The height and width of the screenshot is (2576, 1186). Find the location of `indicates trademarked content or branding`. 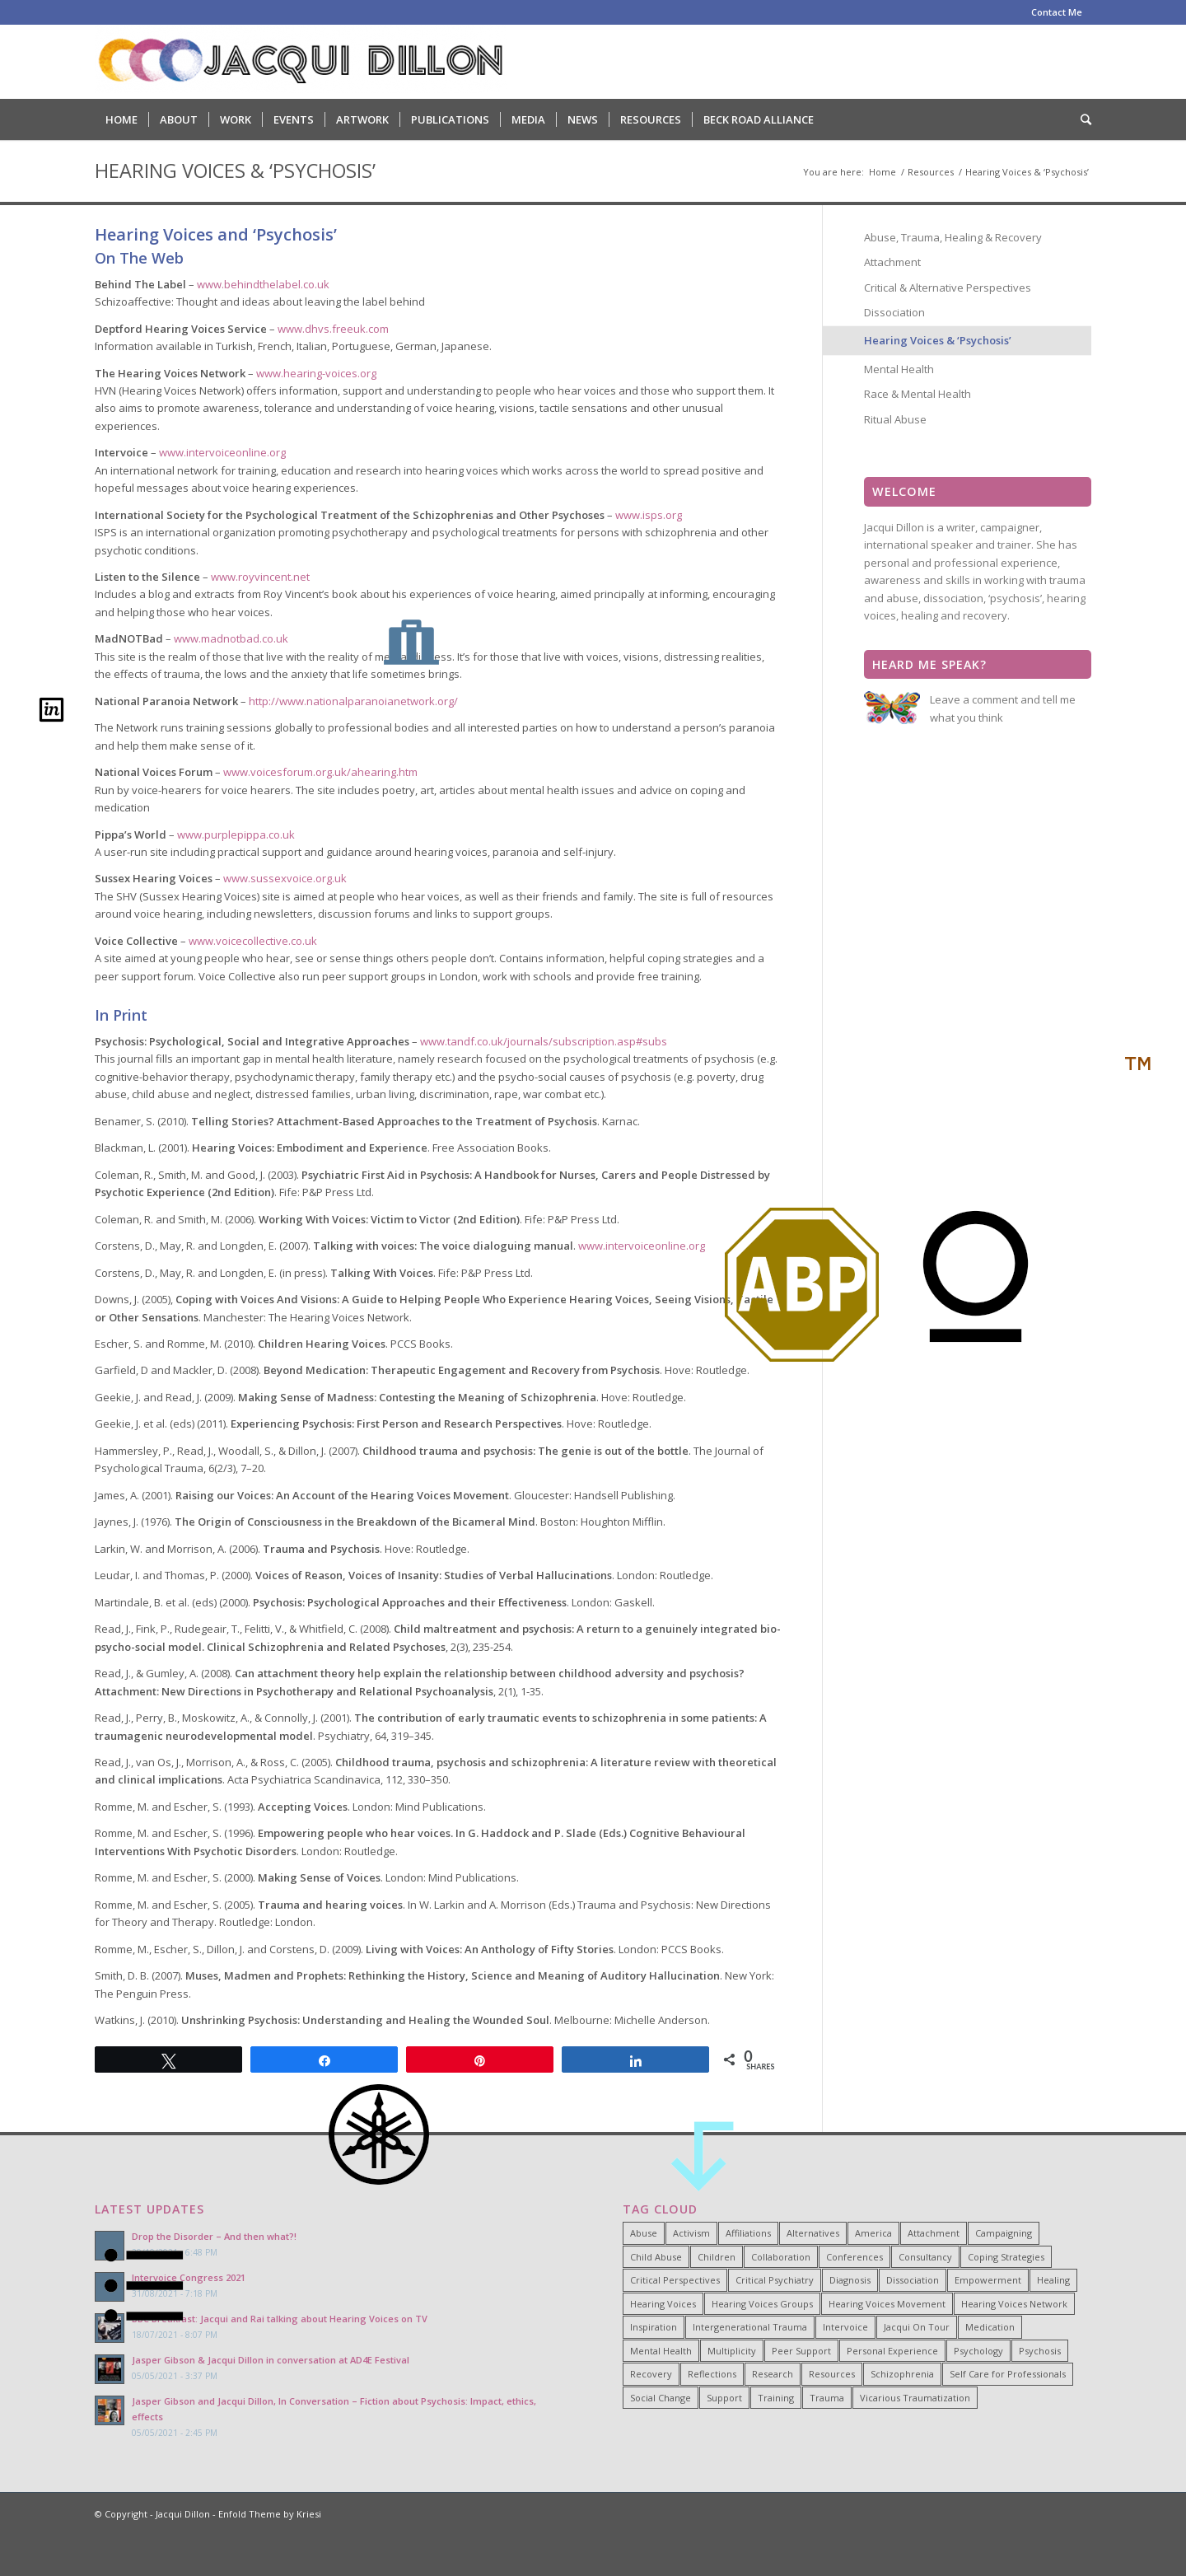

indicates trademarked content or branding is located at coordinates (1138, 1064).